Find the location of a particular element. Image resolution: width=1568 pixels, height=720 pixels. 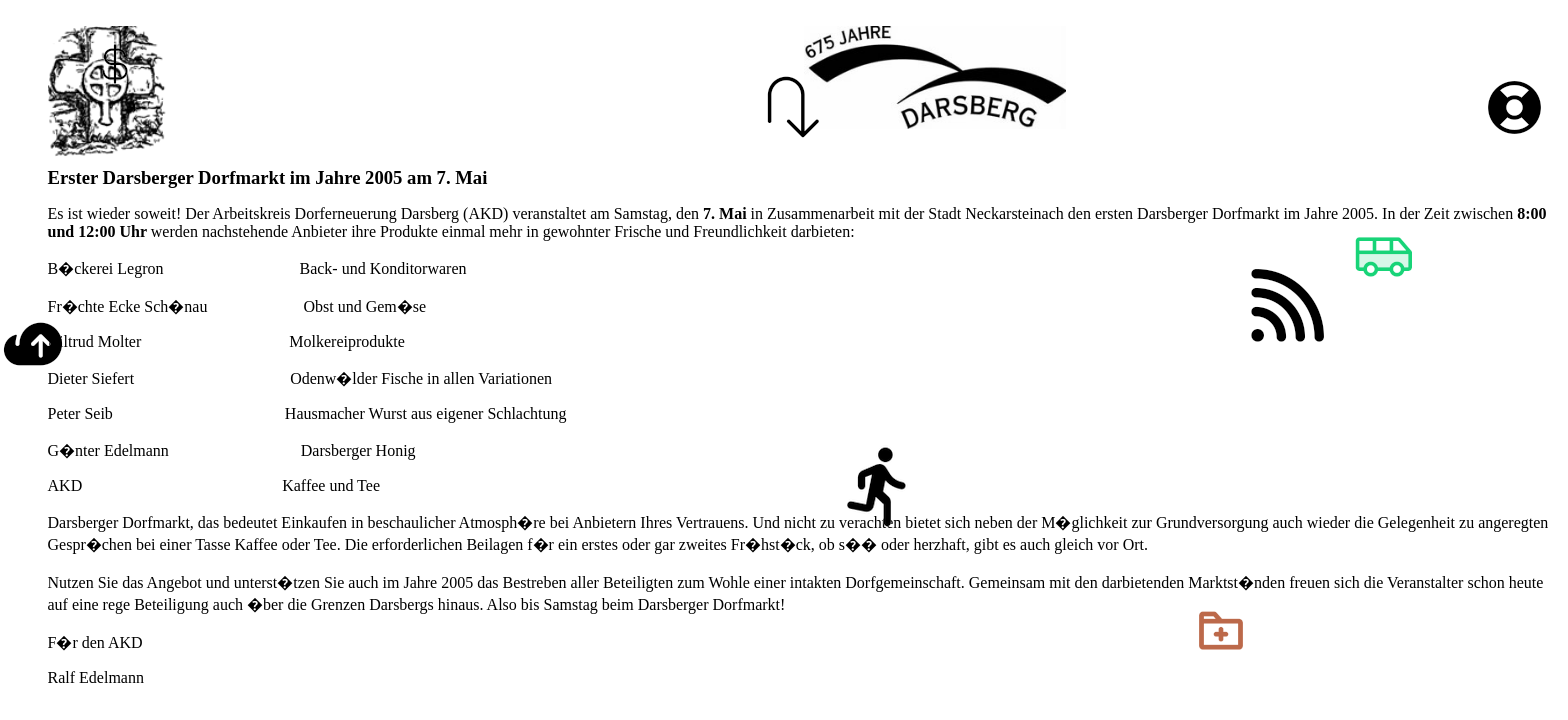

create a new folder is located at coordinates (1221, 631).